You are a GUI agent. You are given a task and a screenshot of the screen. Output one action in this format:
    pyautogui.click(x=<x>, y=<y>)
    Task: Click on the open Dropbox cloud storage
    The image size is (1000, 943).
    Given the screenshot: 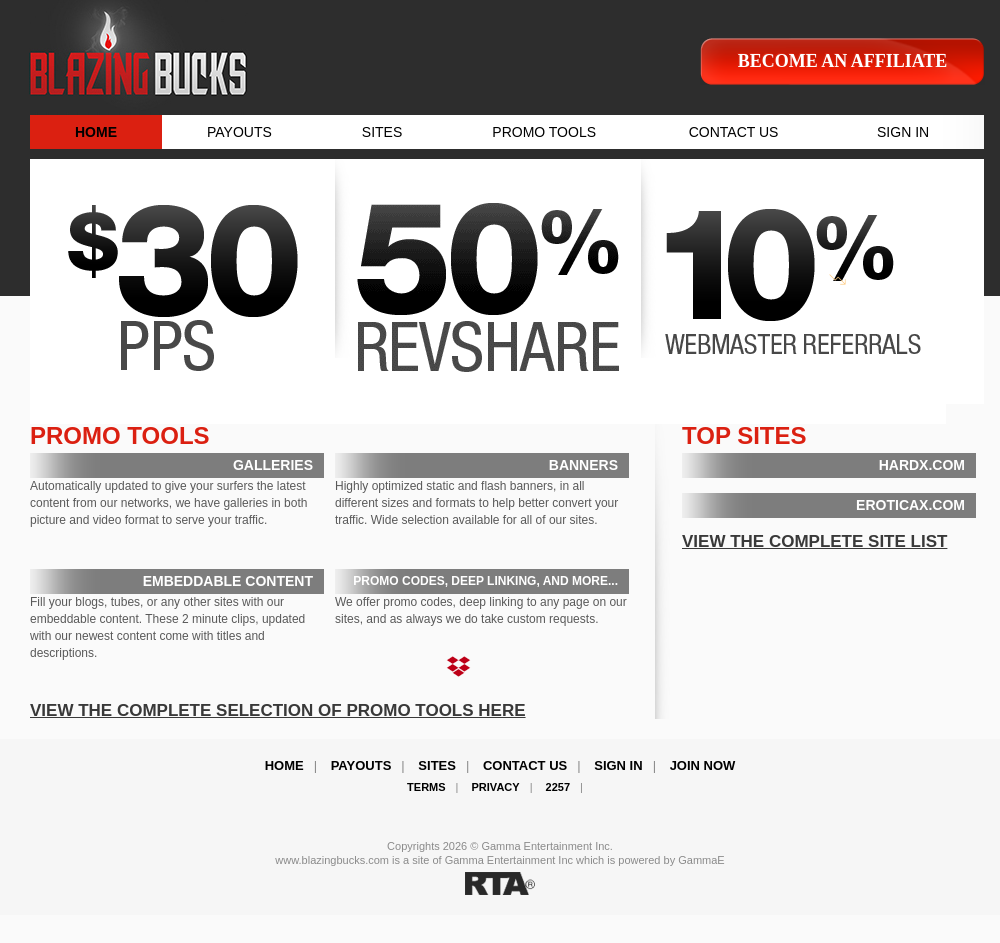 What is the action you would take?
    pyautogui.click(x=458, y=666)
    